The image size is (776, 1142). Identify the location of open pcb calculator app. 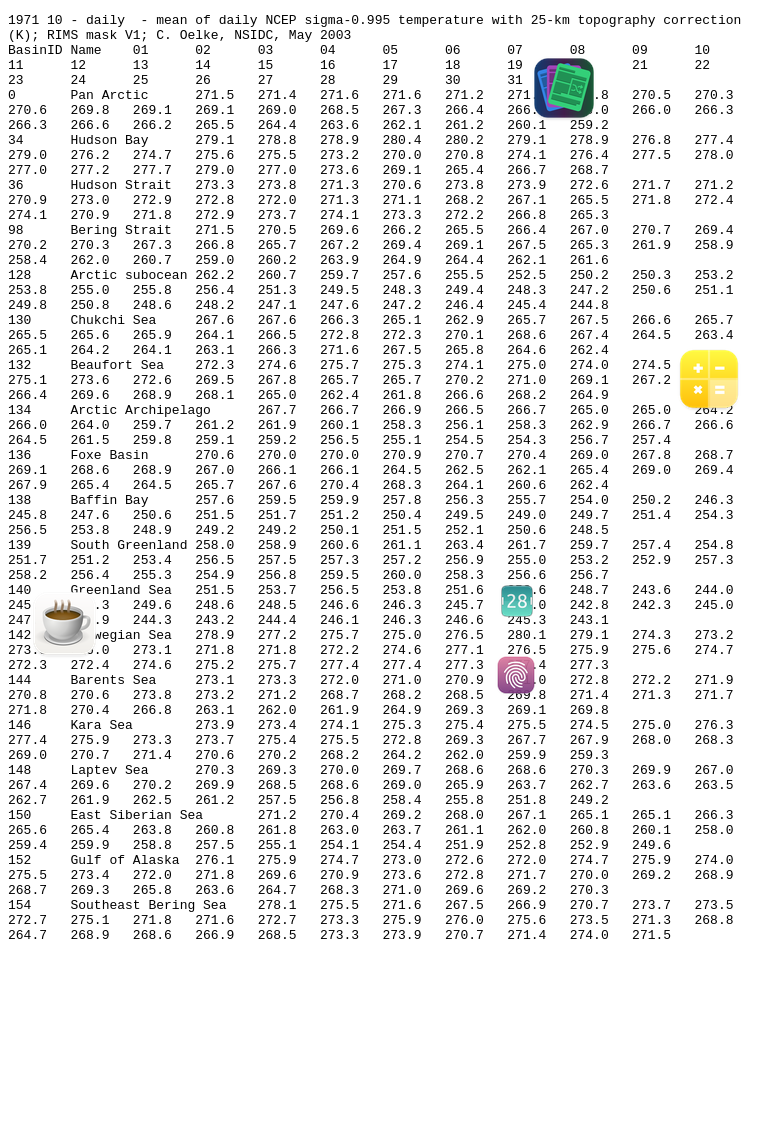
(709, 379).